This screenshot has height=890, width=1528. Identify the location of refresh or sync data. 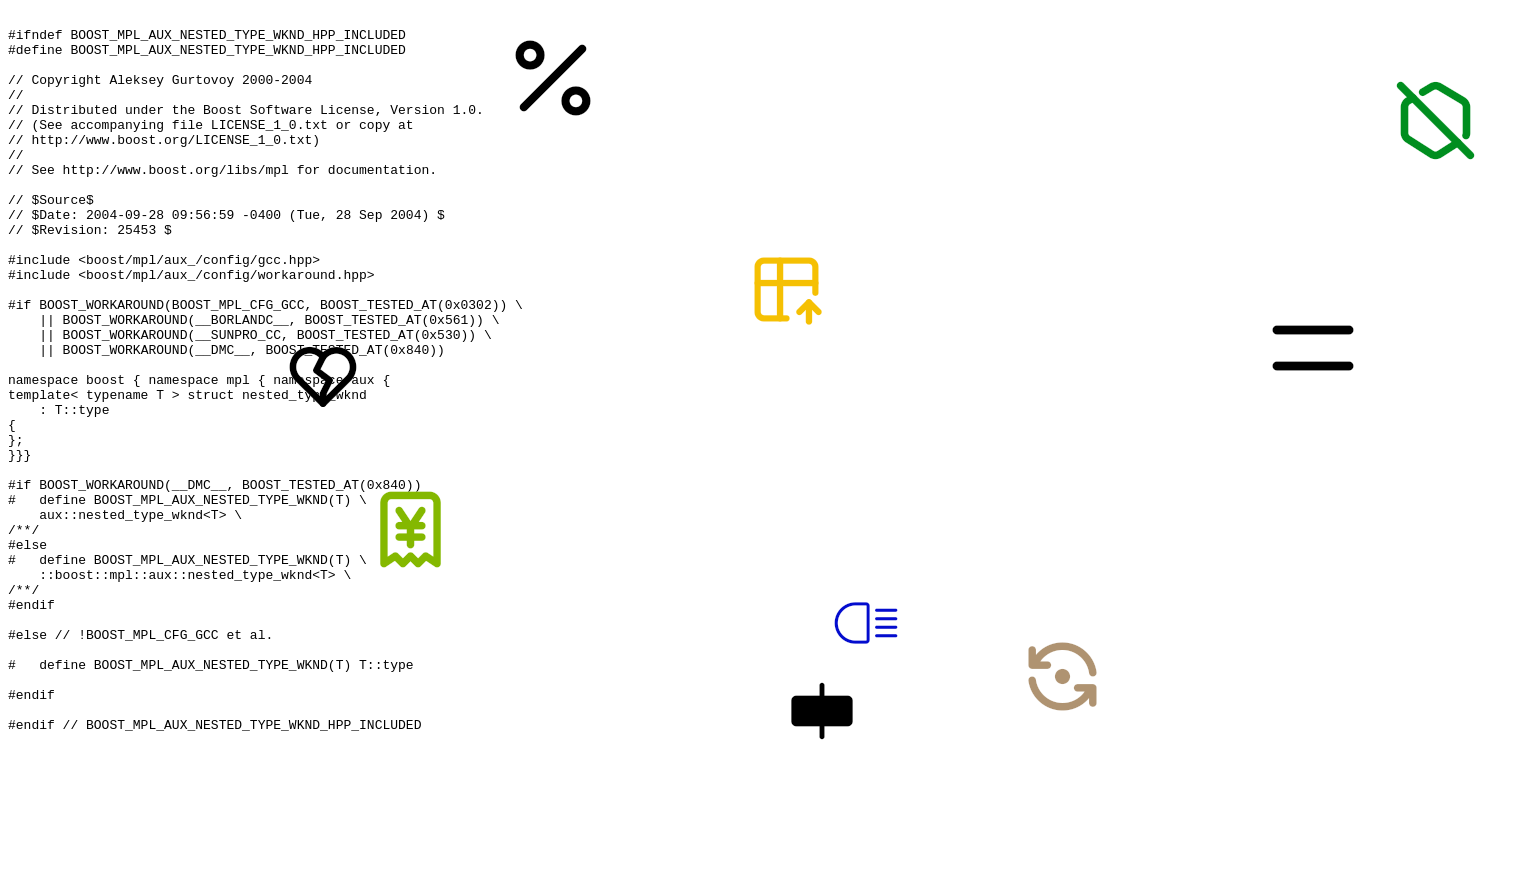
(1062, 676).